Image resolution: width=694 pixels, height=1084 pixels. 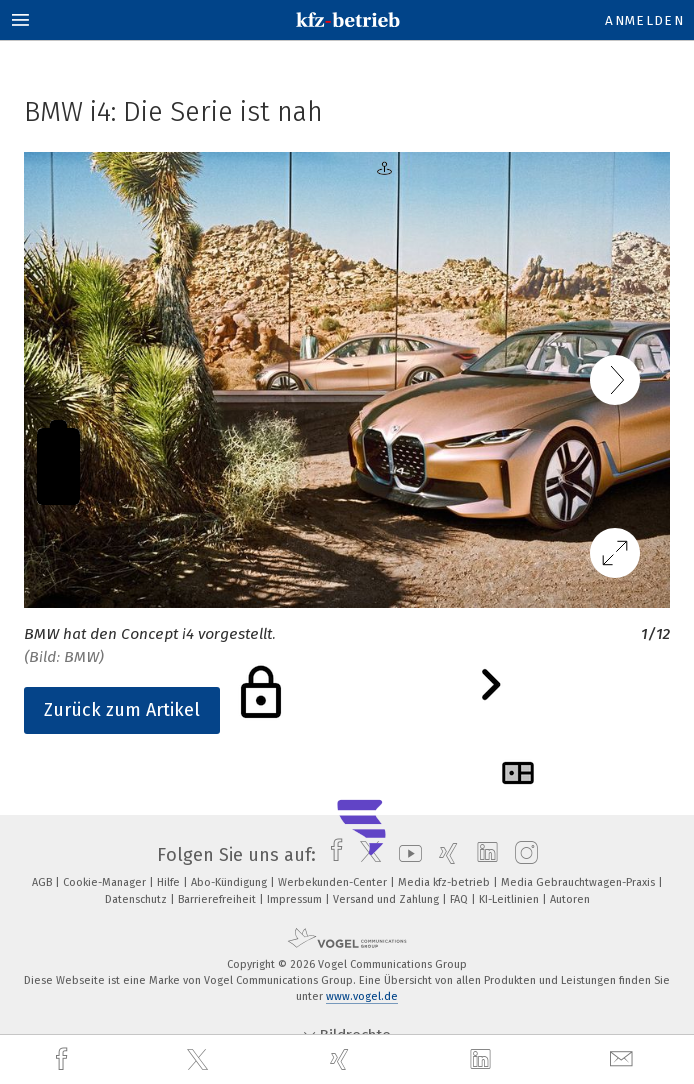 What do you see at coordinates (490, 684) in the screenshot?
I see `navigate to the next item or page` at bounding box center [490, 684].